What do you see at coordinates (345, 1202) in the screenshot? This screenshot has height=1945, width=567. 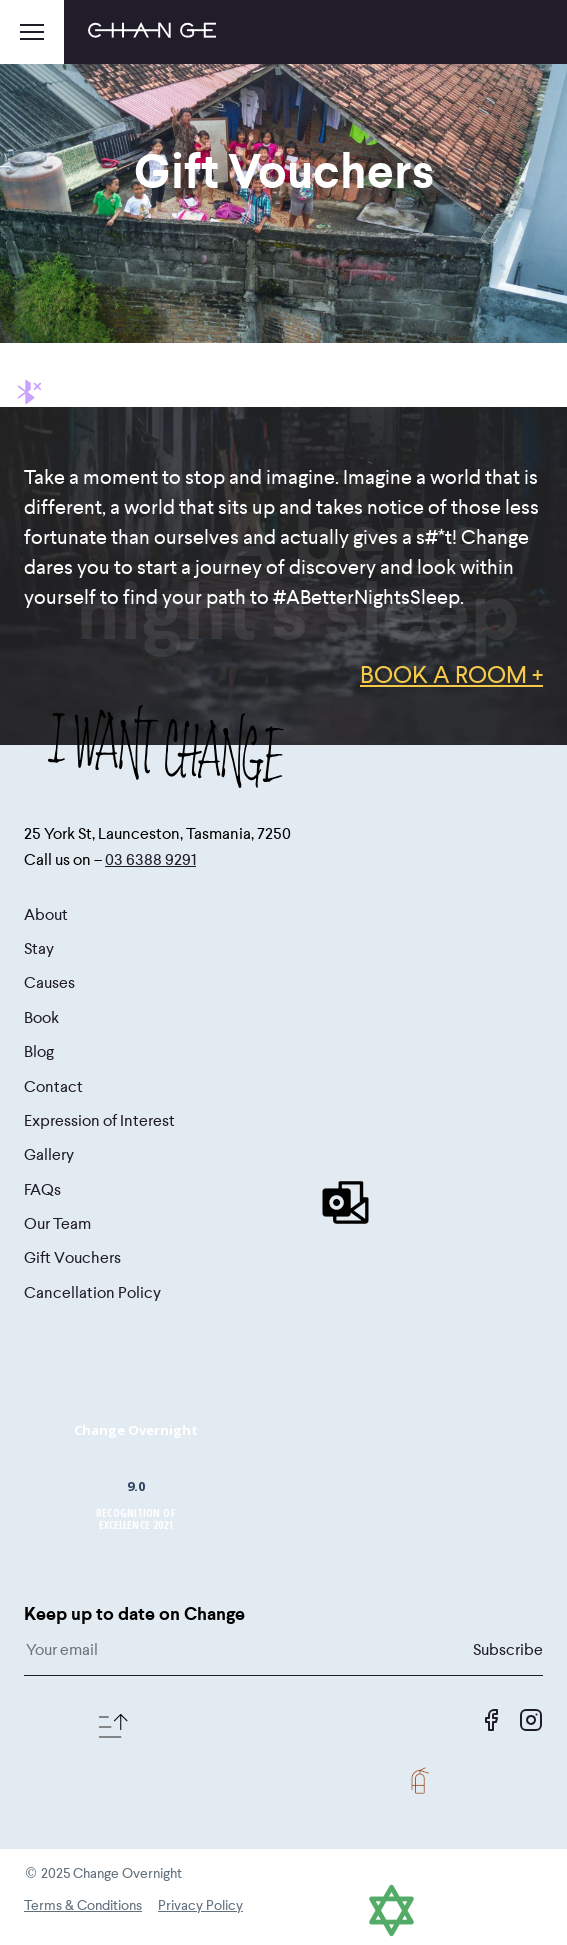 I see `open Microsoft Outlook email app` at bounding box center [345, 1202].